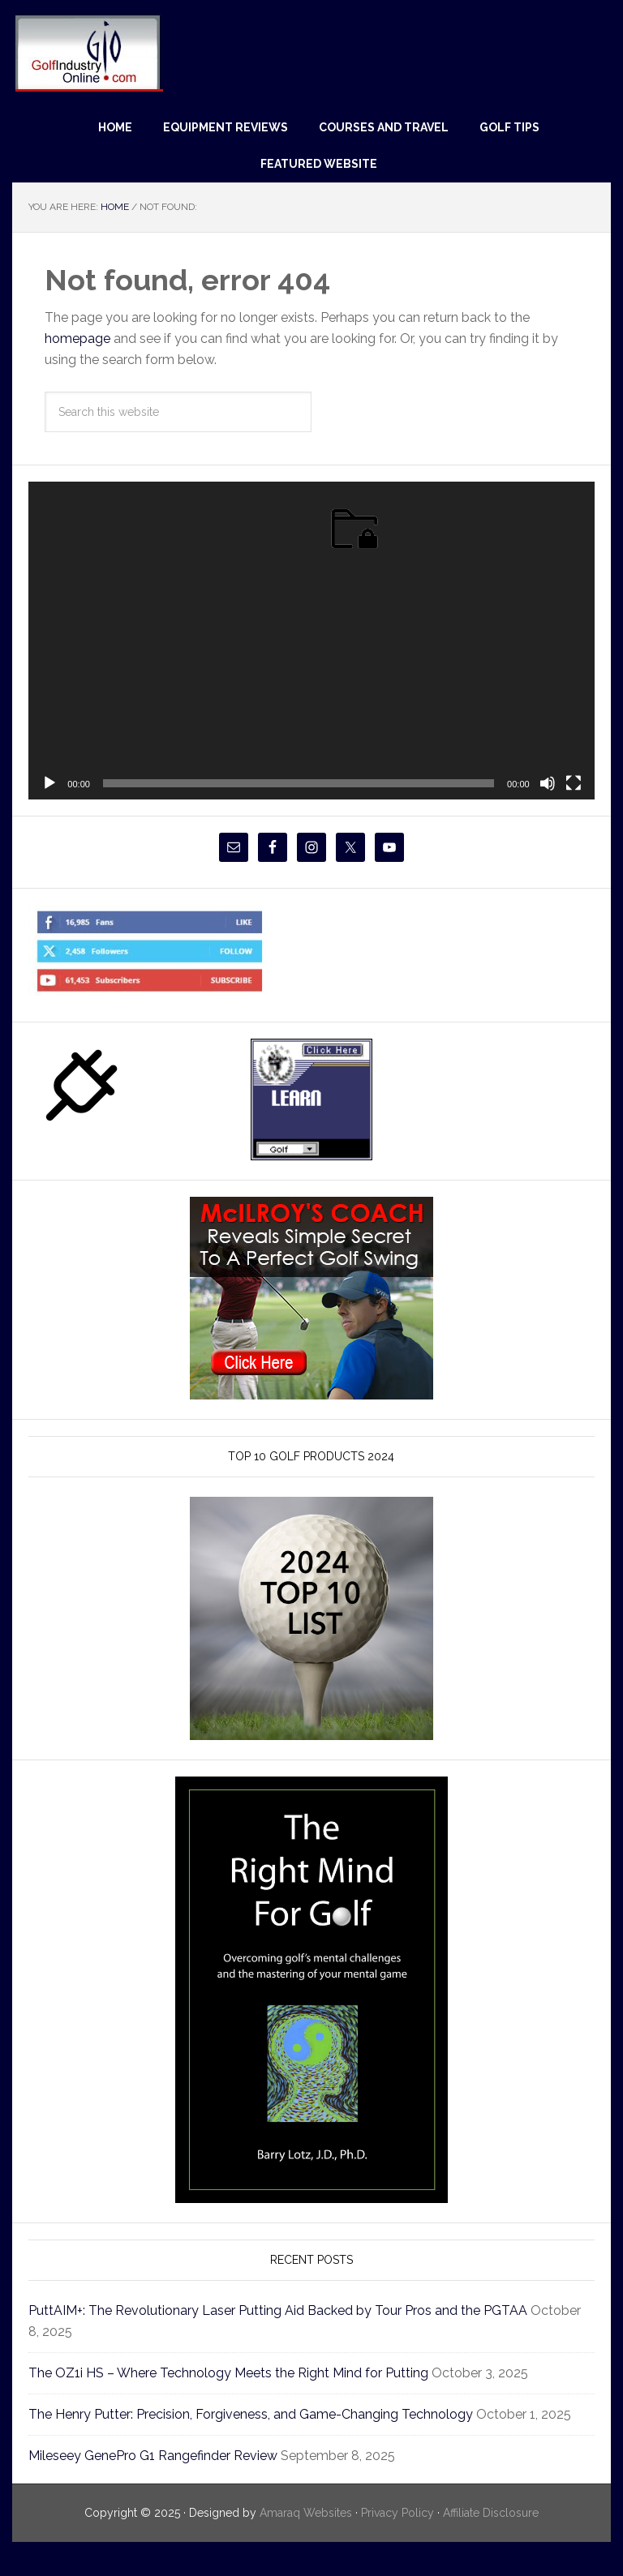 The width and height of the screenshot is (623, 2576). What do you see at coordinates (80, 1087) in the screenshot?
I see `connect to a power source` at bounding box center [80, 1087].